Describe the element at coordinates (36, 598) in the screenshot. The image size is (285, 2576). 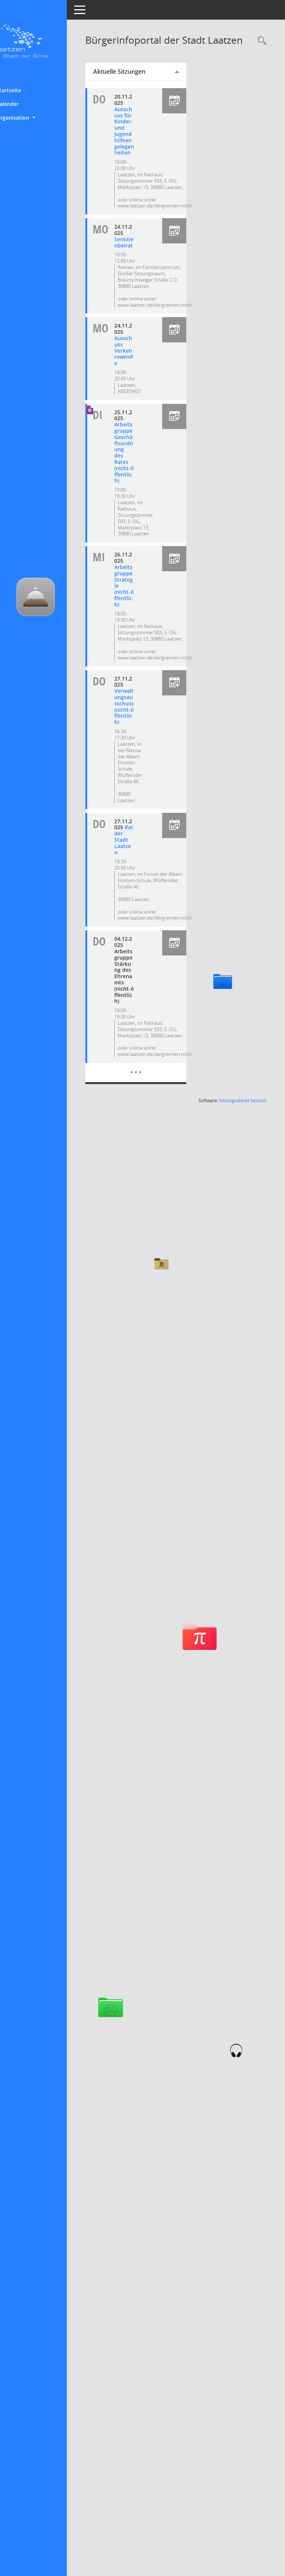
I see `access system services preferences` at that location.